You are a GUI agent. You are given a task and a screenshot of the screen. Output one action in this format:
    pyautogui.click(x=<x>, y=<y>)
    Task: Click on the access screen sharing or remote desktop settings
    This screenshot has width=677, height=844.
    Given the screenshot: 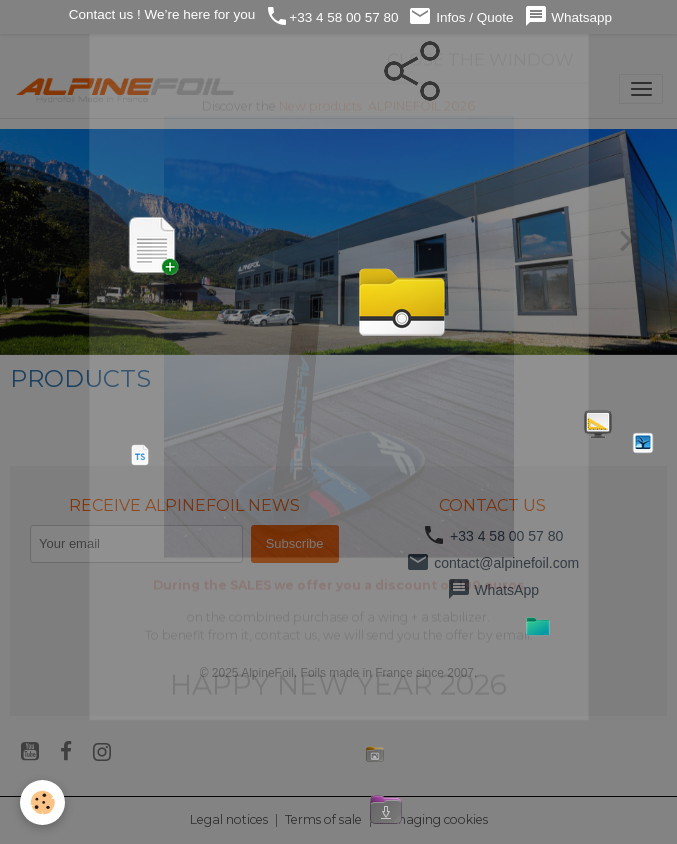 What is the action you would take?
    pyautogui.click(x=412, y=73)
    